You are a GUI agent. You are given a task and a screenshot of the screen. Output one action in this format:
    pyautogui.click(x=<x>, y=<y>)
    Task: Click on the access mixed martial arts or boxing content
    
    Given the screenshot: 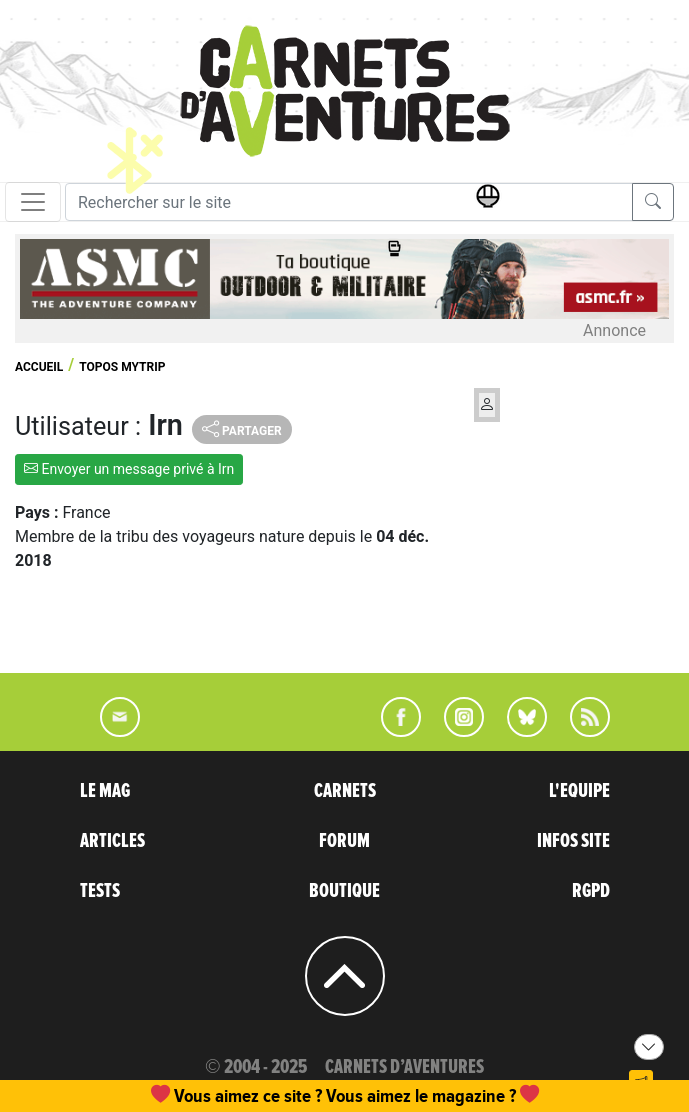 What is the action you would take?
    pyautogui.click(x=394, y=248)
    